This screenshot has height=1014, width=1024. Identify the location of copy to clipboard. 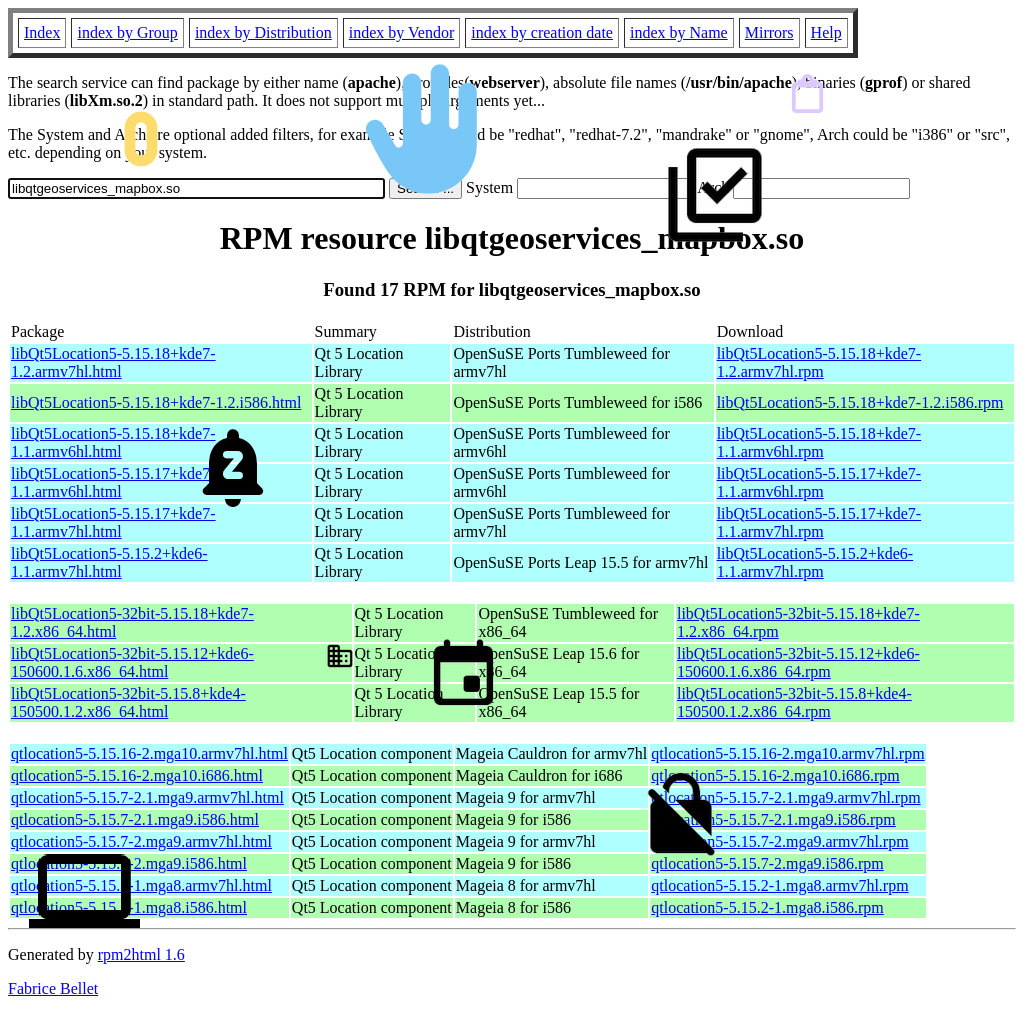
(807, 93).